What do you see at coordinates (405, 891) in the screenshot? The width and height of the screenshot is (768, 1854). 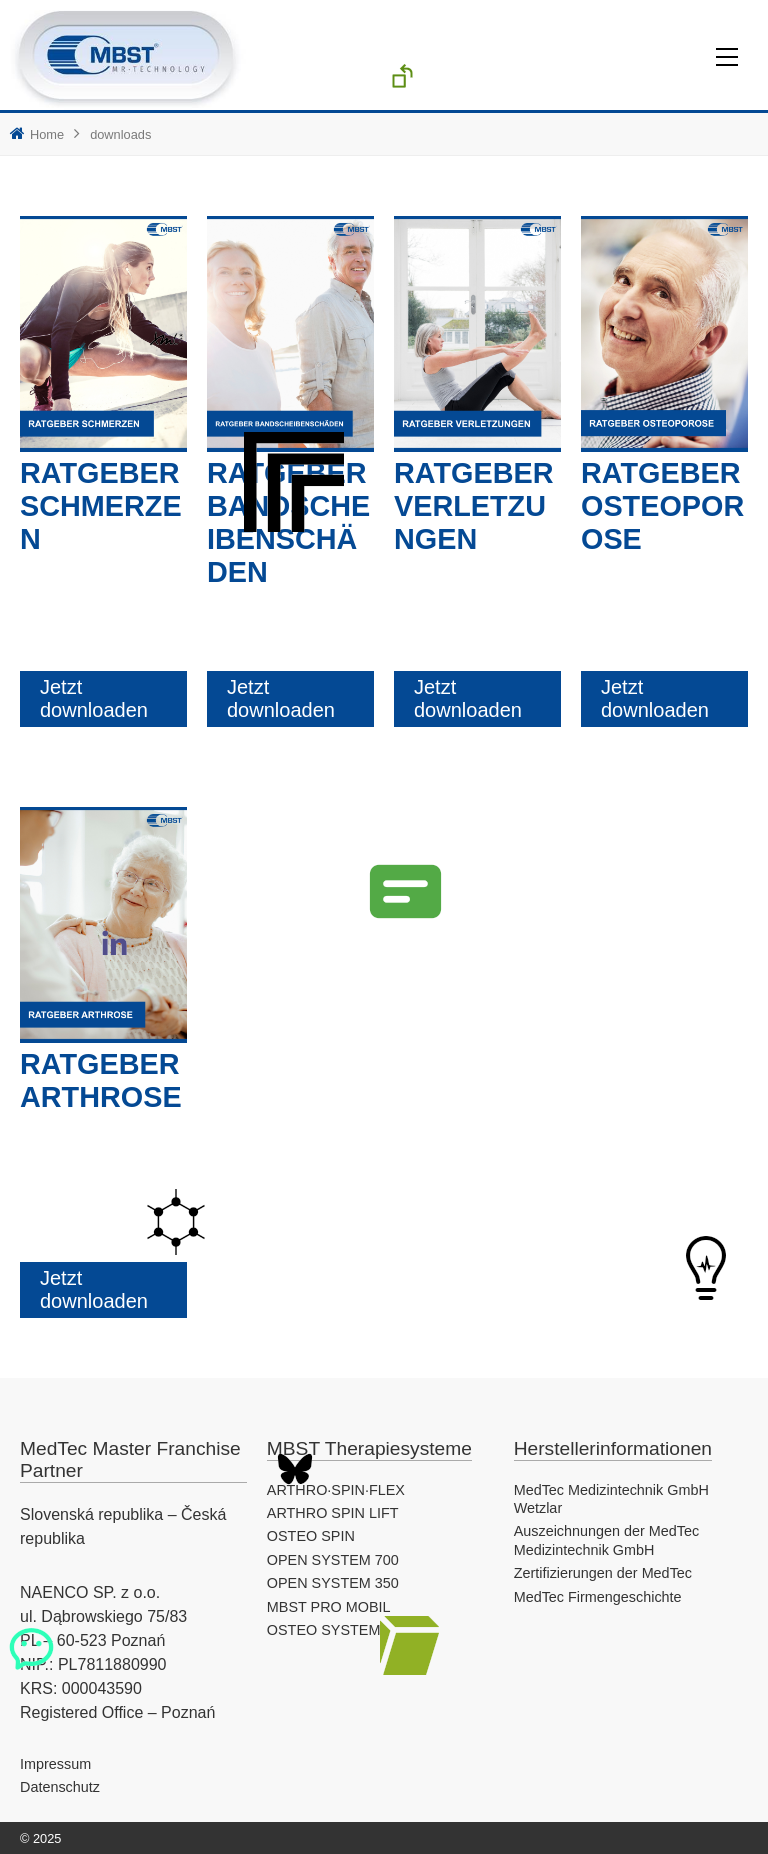 I see `view payment or check details` at bounding box center [405, 891].